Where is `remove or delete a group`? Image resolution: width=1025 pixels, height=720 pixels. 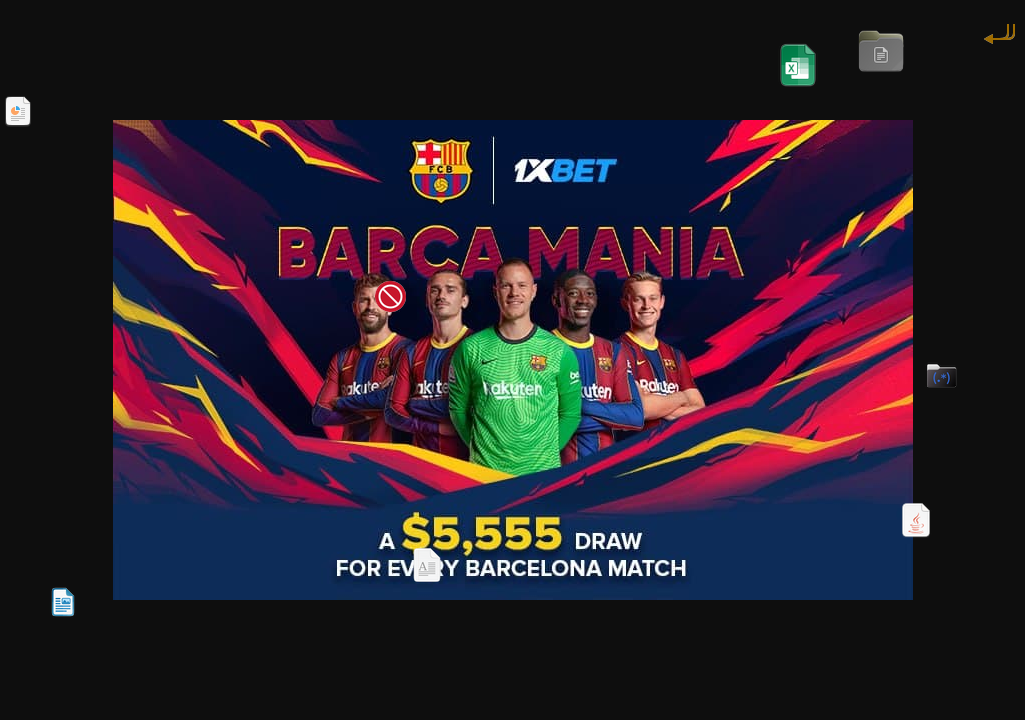
remove or delete a group is located at coordinates (390, 296).